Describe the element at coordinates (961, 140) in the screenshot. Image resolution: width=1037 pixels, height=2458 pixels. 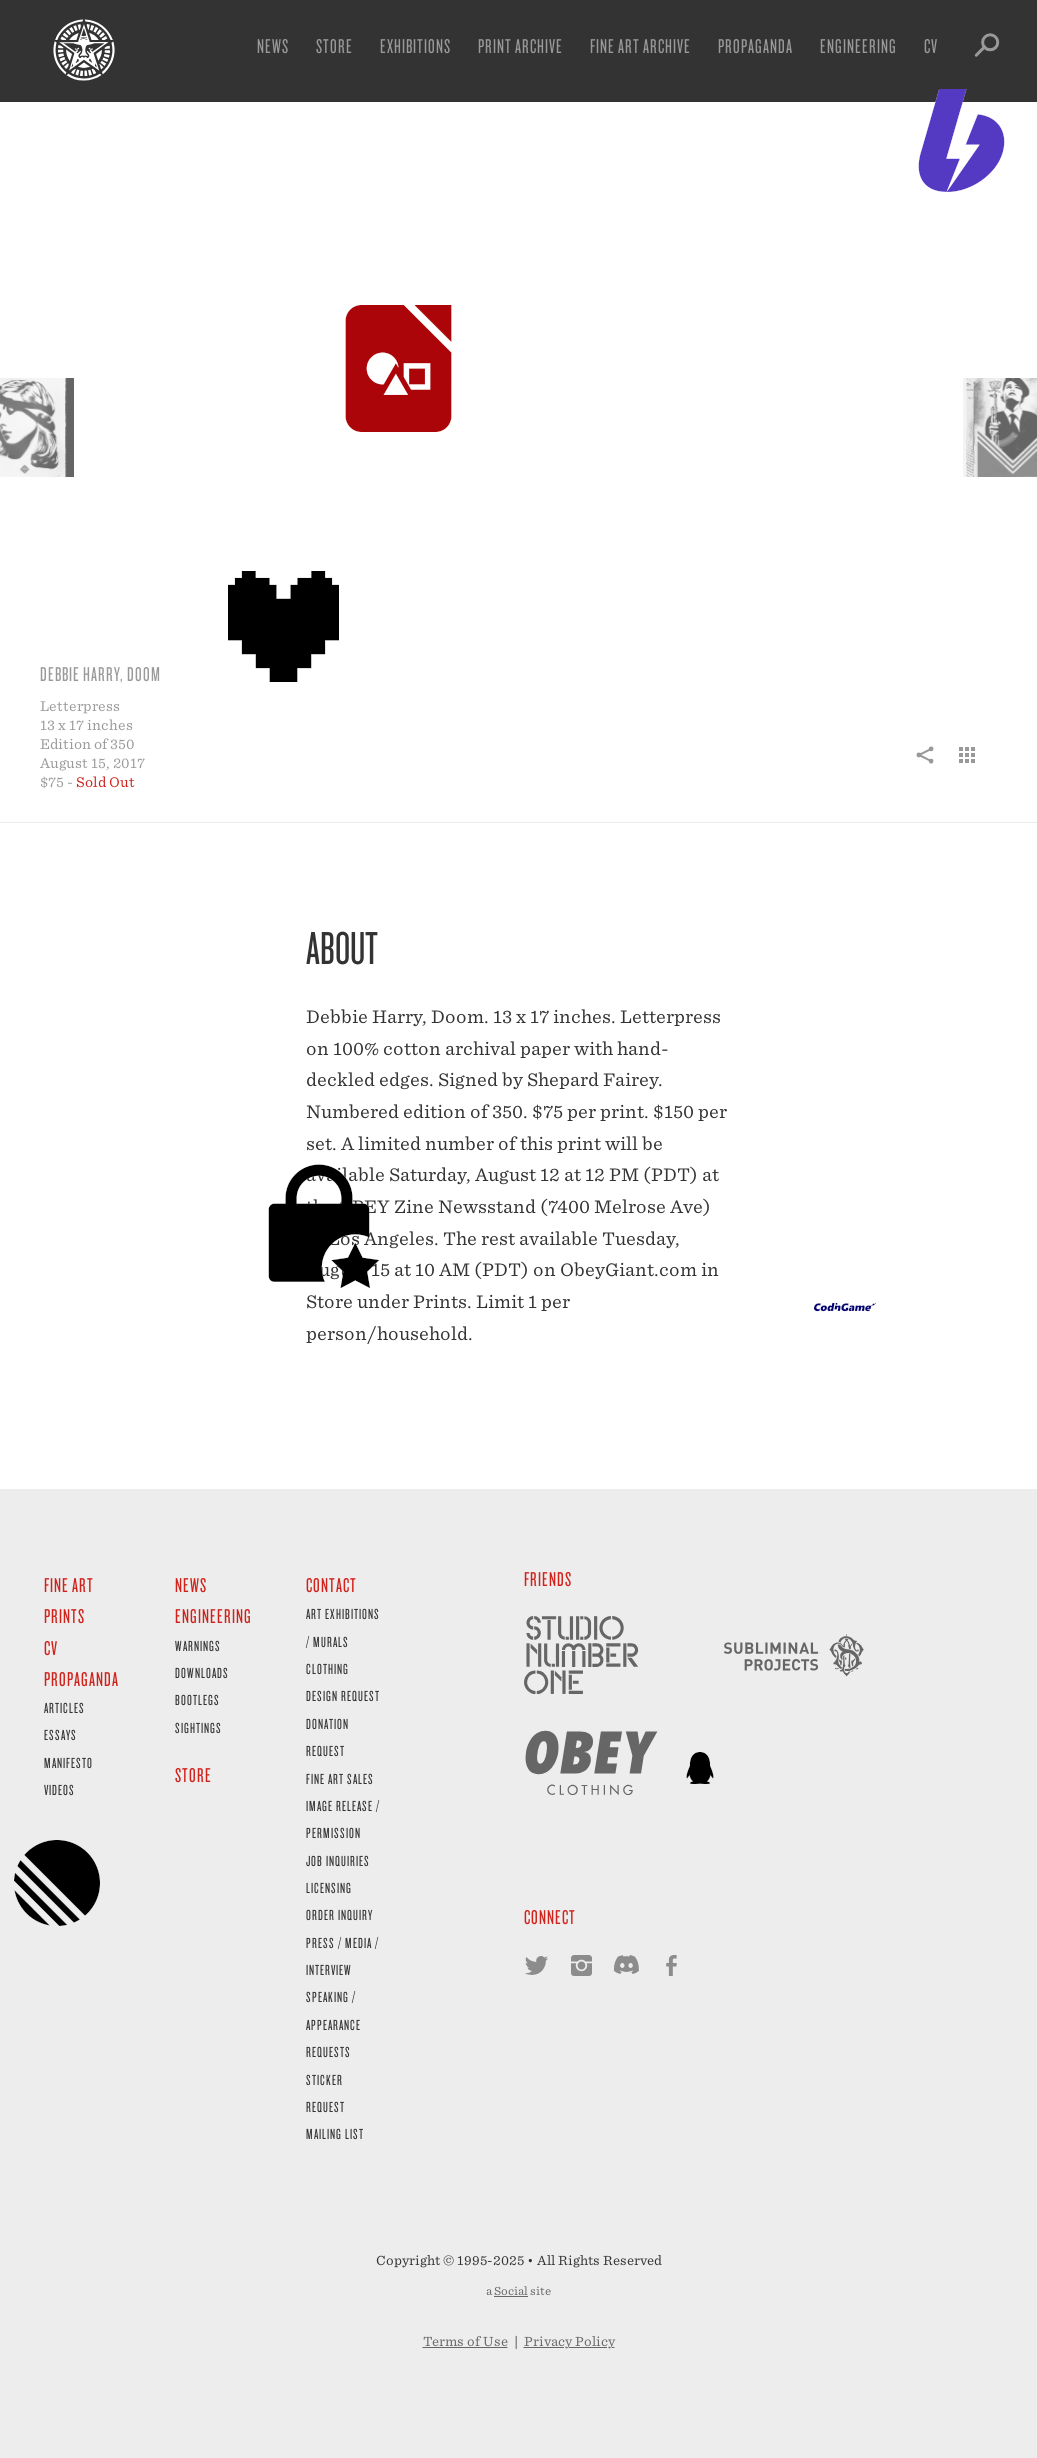
I see `open boosty creator platform` at that location.